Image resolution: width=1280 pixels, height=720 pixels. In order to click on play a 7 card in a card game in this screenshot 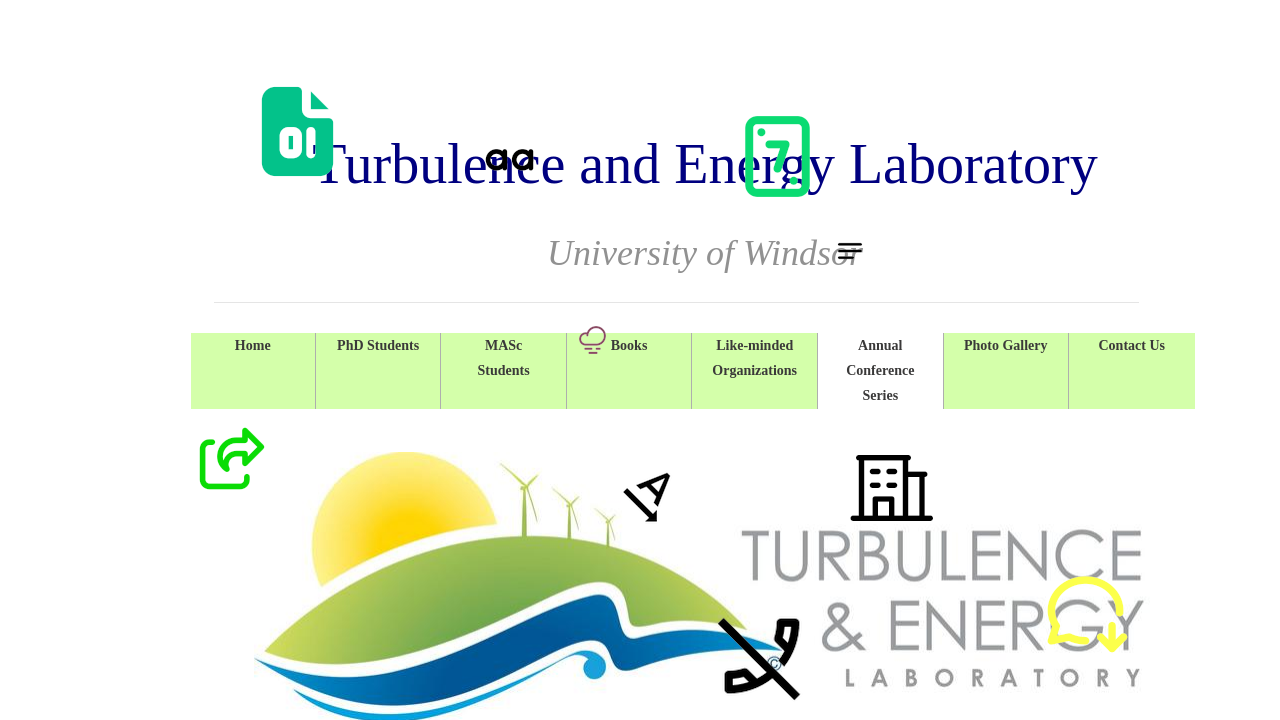, I will do `click(777, 156)`.